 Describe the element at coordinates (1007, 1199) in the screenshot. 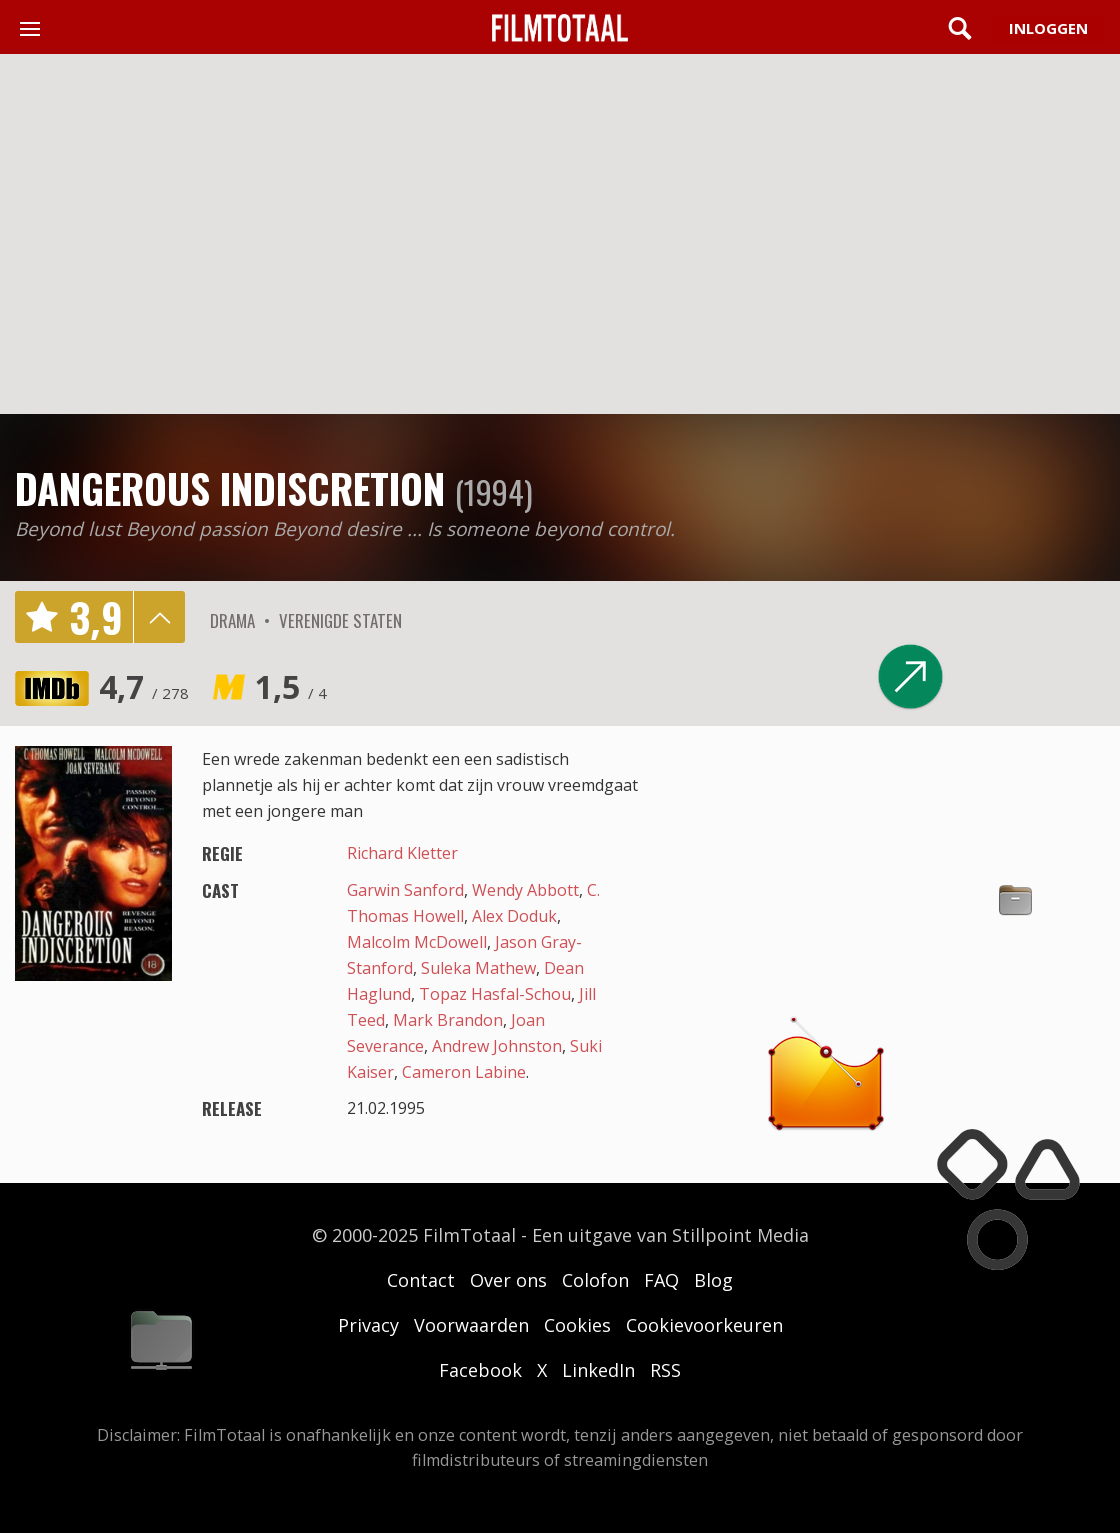

I see `access symbols and special characters` at that location.